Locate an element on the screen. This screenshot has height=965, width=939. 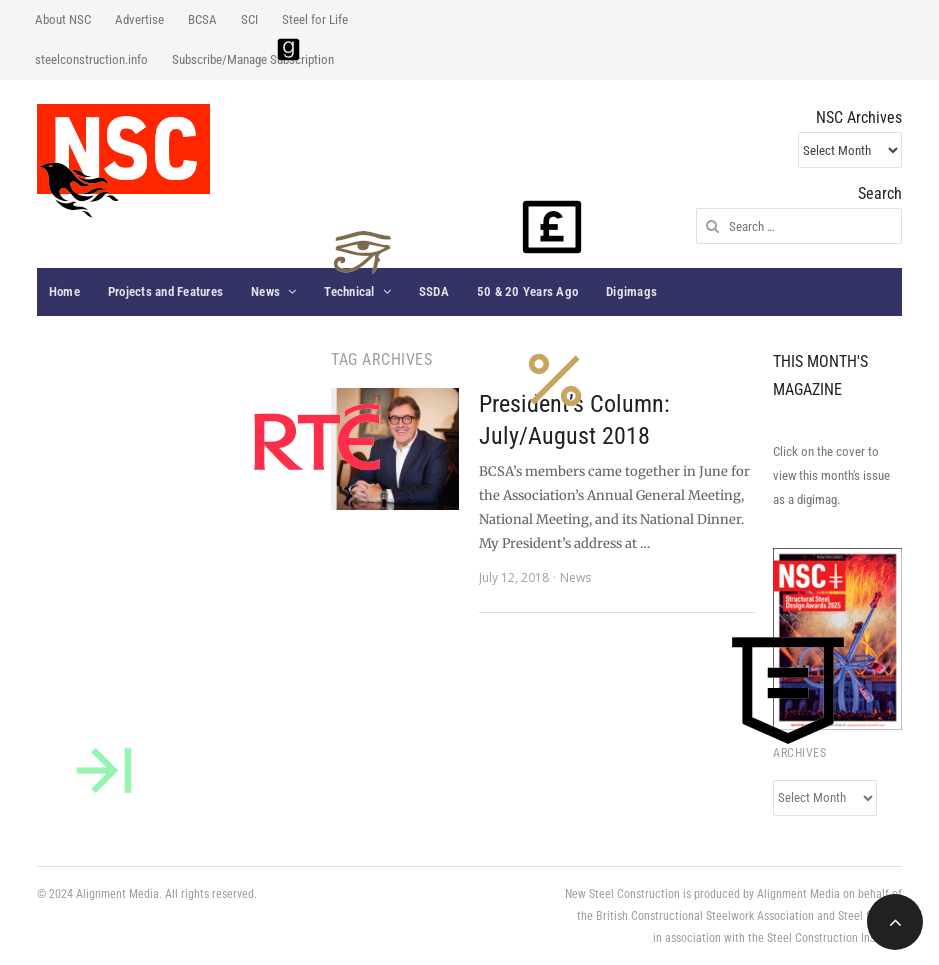
collapse panel to the right is located at coordinates (105, 770).